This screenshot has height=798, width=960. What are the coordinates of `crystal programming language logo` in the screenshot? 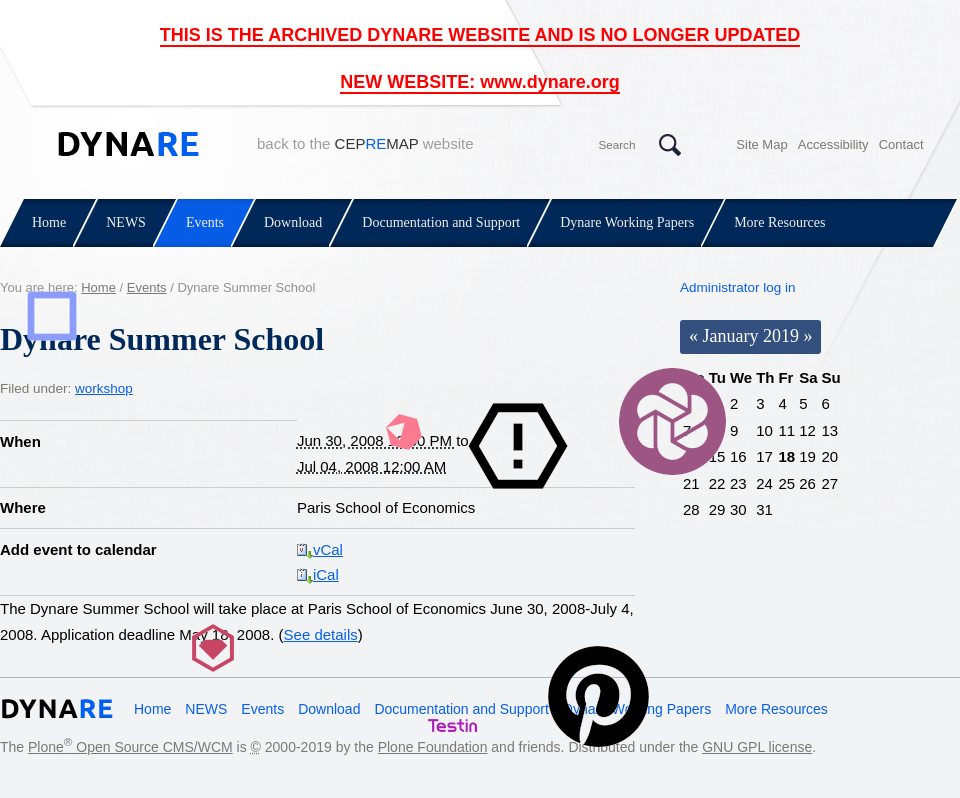 It's located at (404, 432).